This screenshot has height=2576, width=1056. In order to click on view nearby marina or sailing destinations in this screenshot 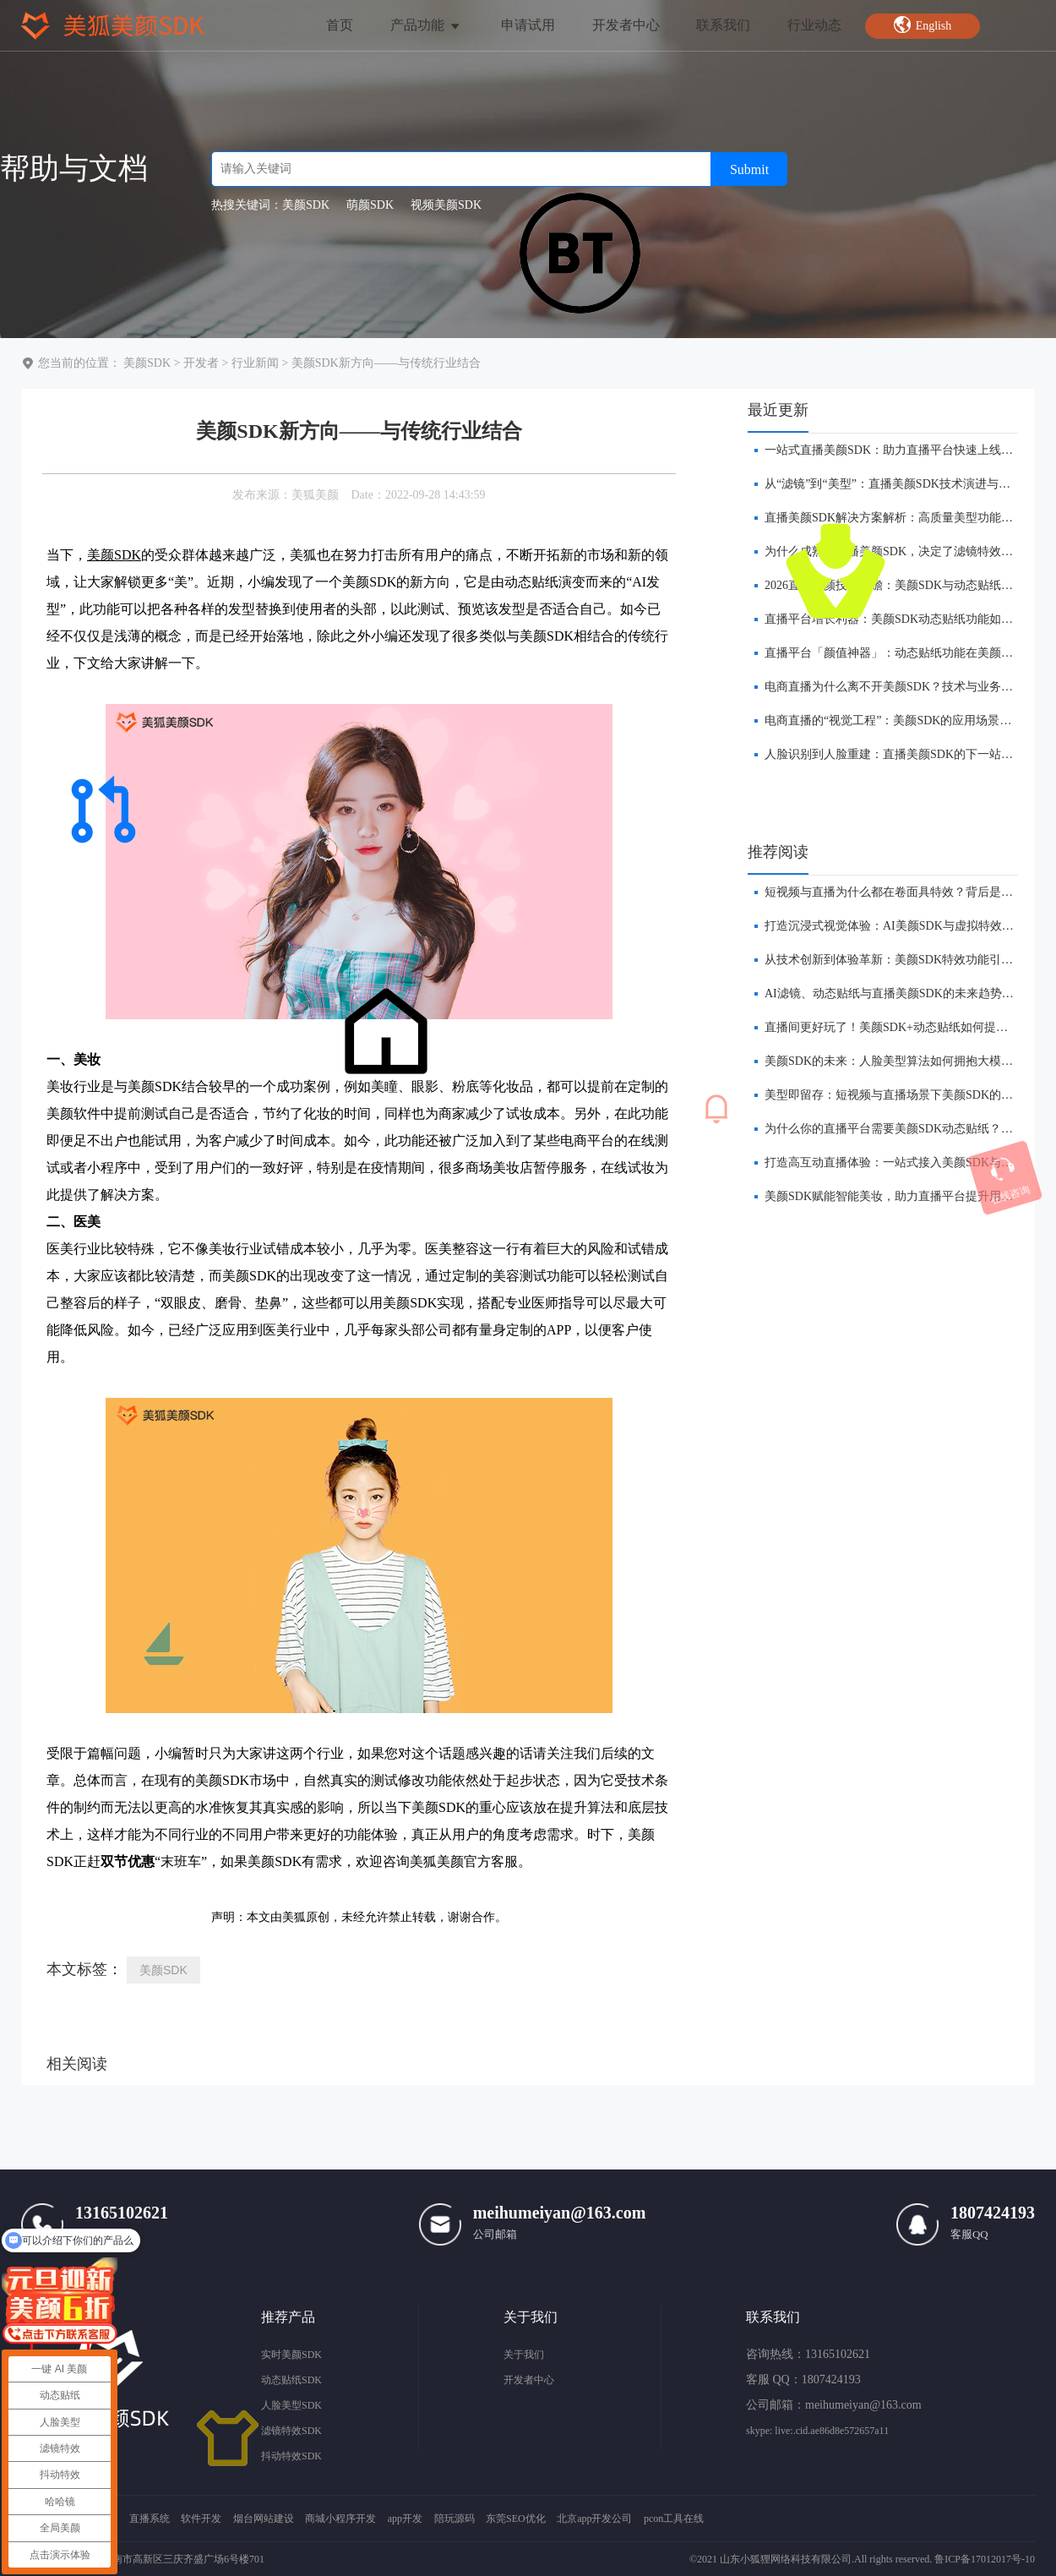, I will do `click(164, 1644)`.